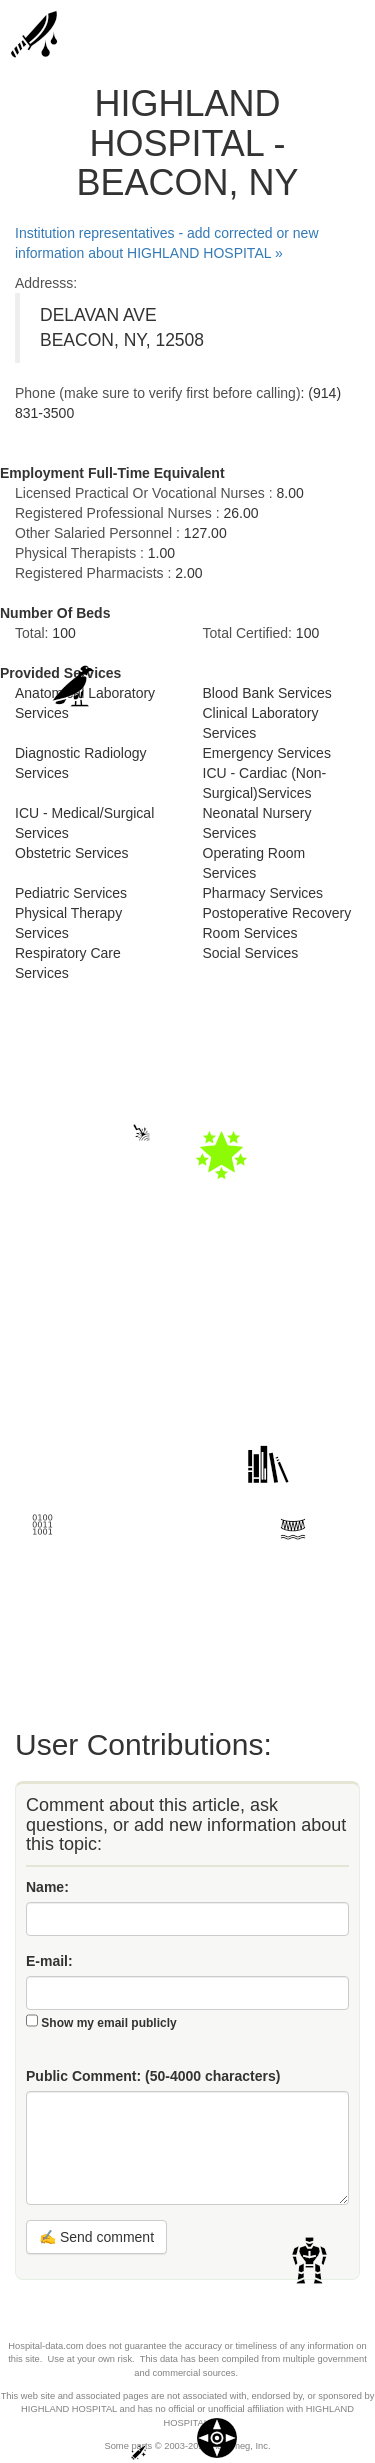 This screenshot has height=2463, width=375. Describe the element at coordinates (309, 2260) in the screenshot. I see `select battle mech unit in game` at that location.